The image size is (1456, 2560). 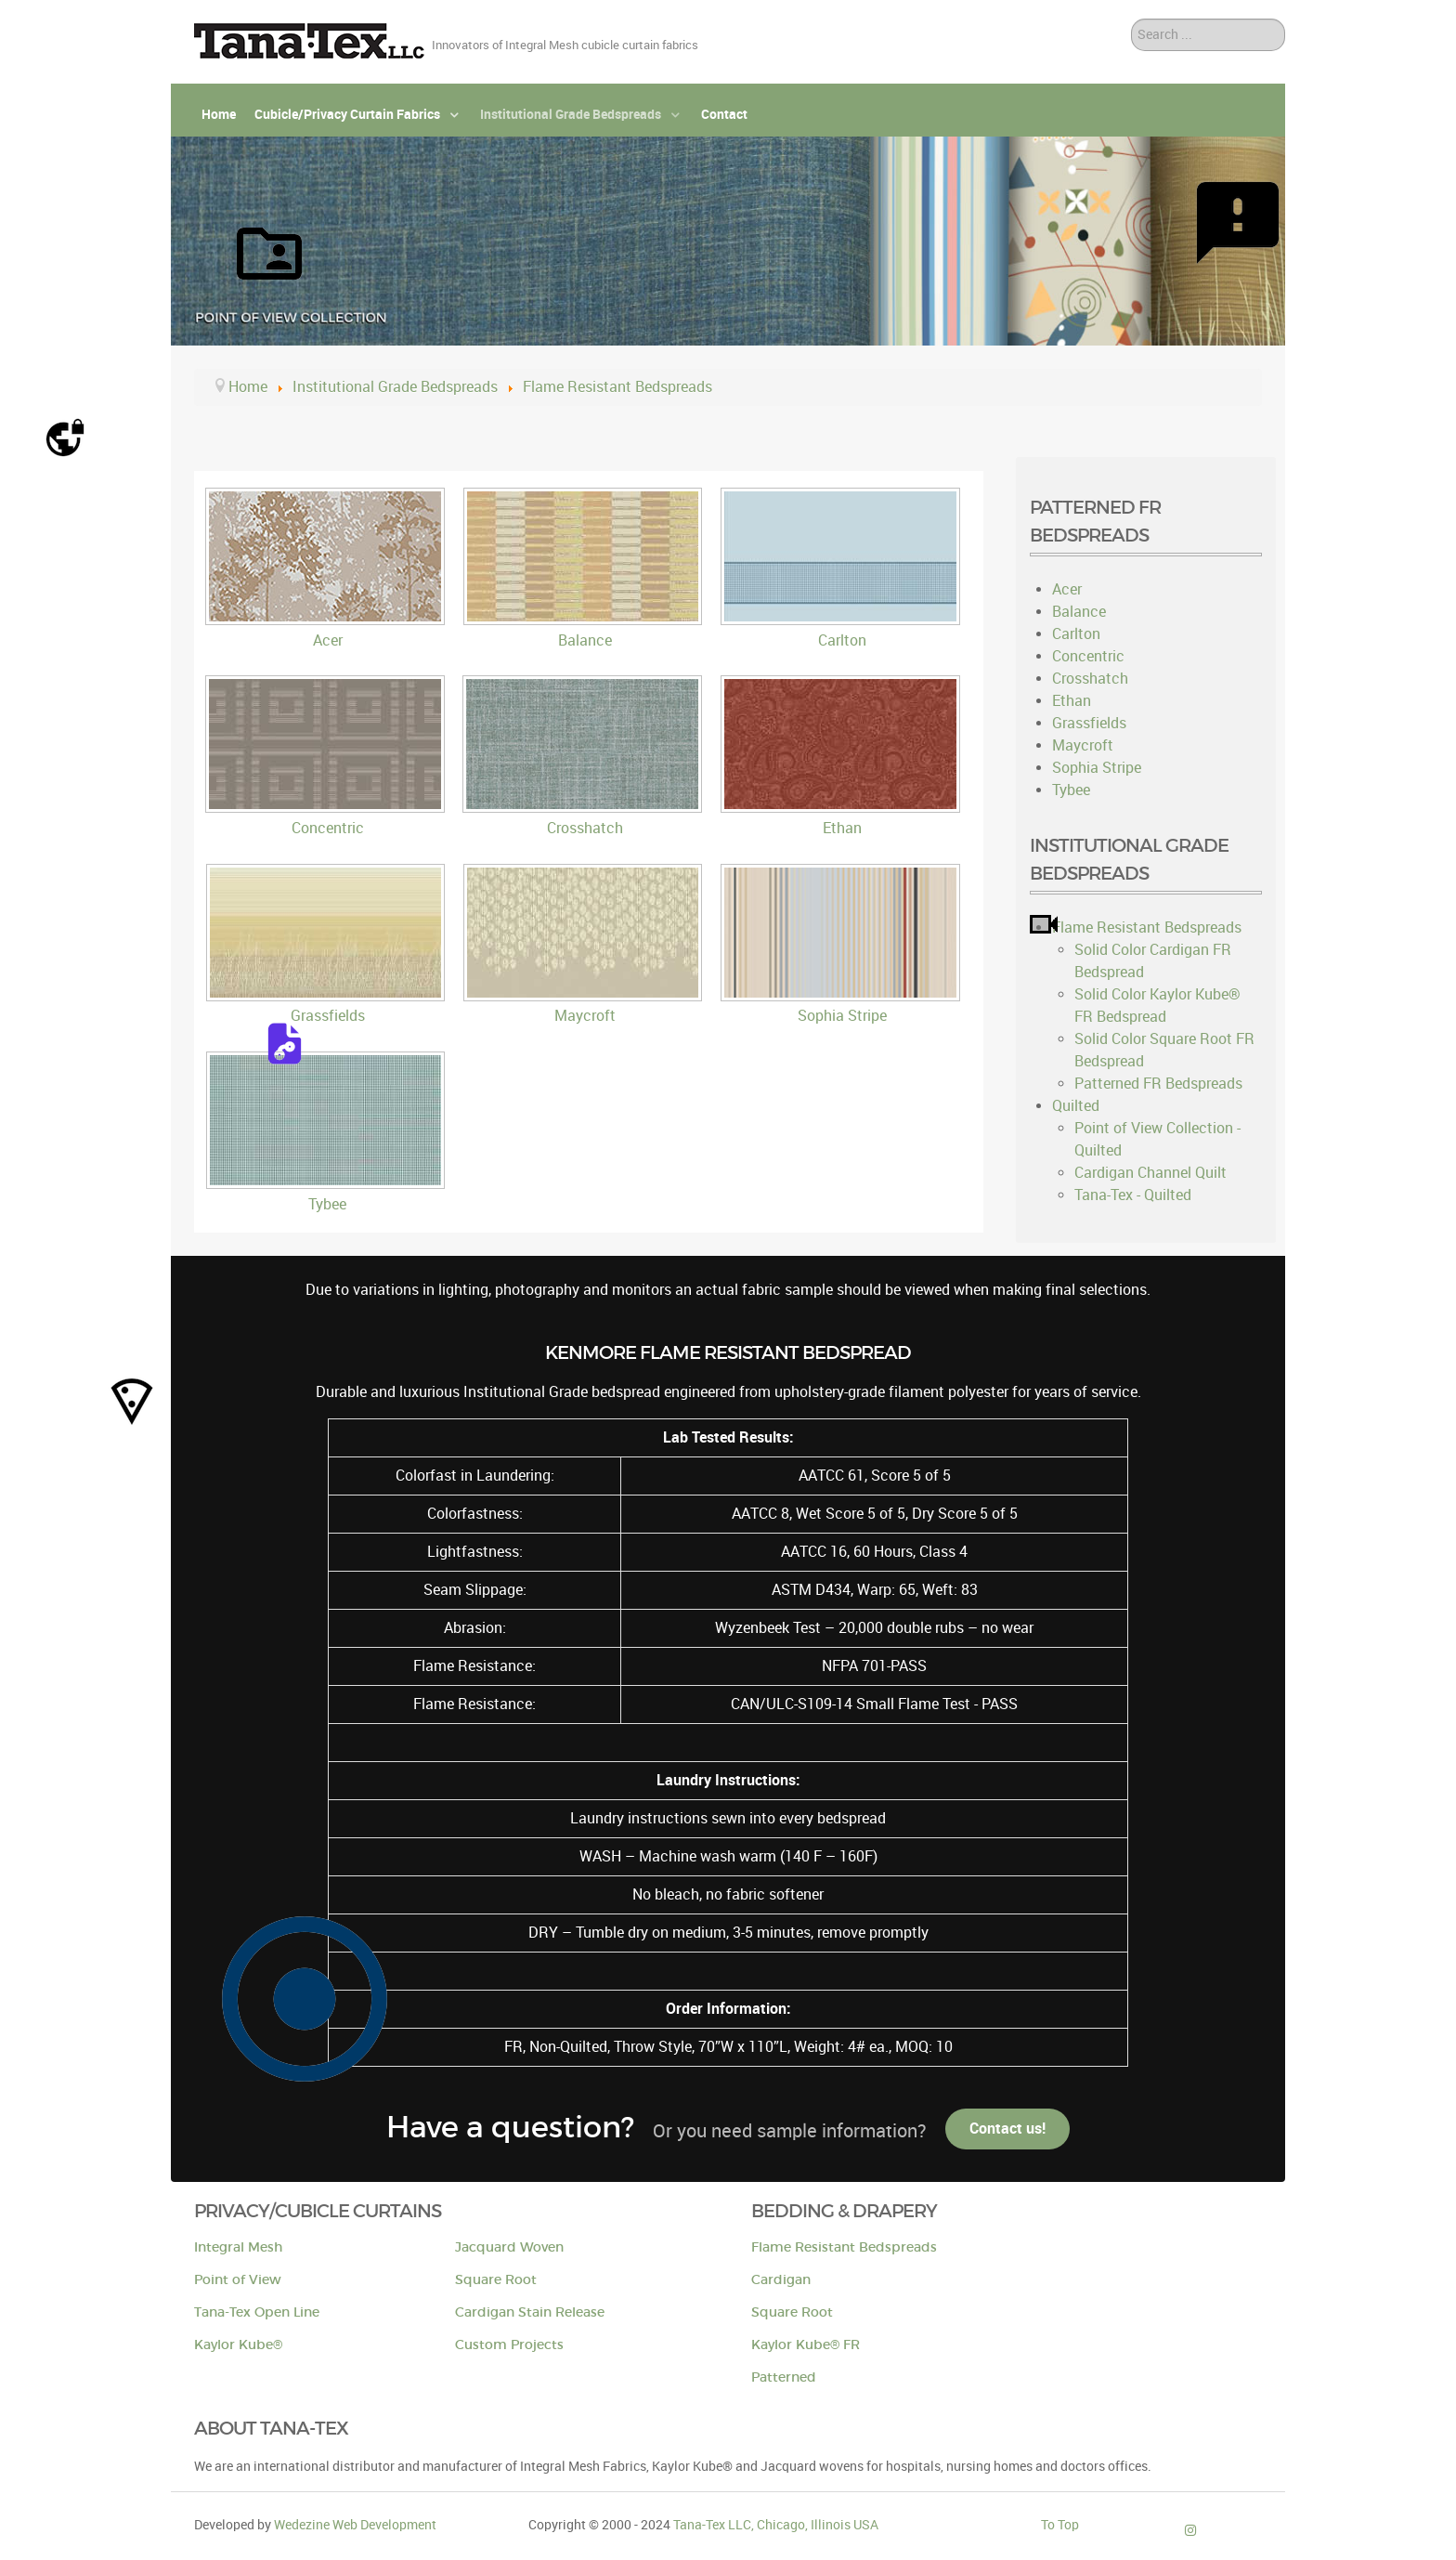 What do you see at coordinates (132, 1402) in the screenshot?
I see `find nearby pizza restaurants` at bounding box center [132, 1402].